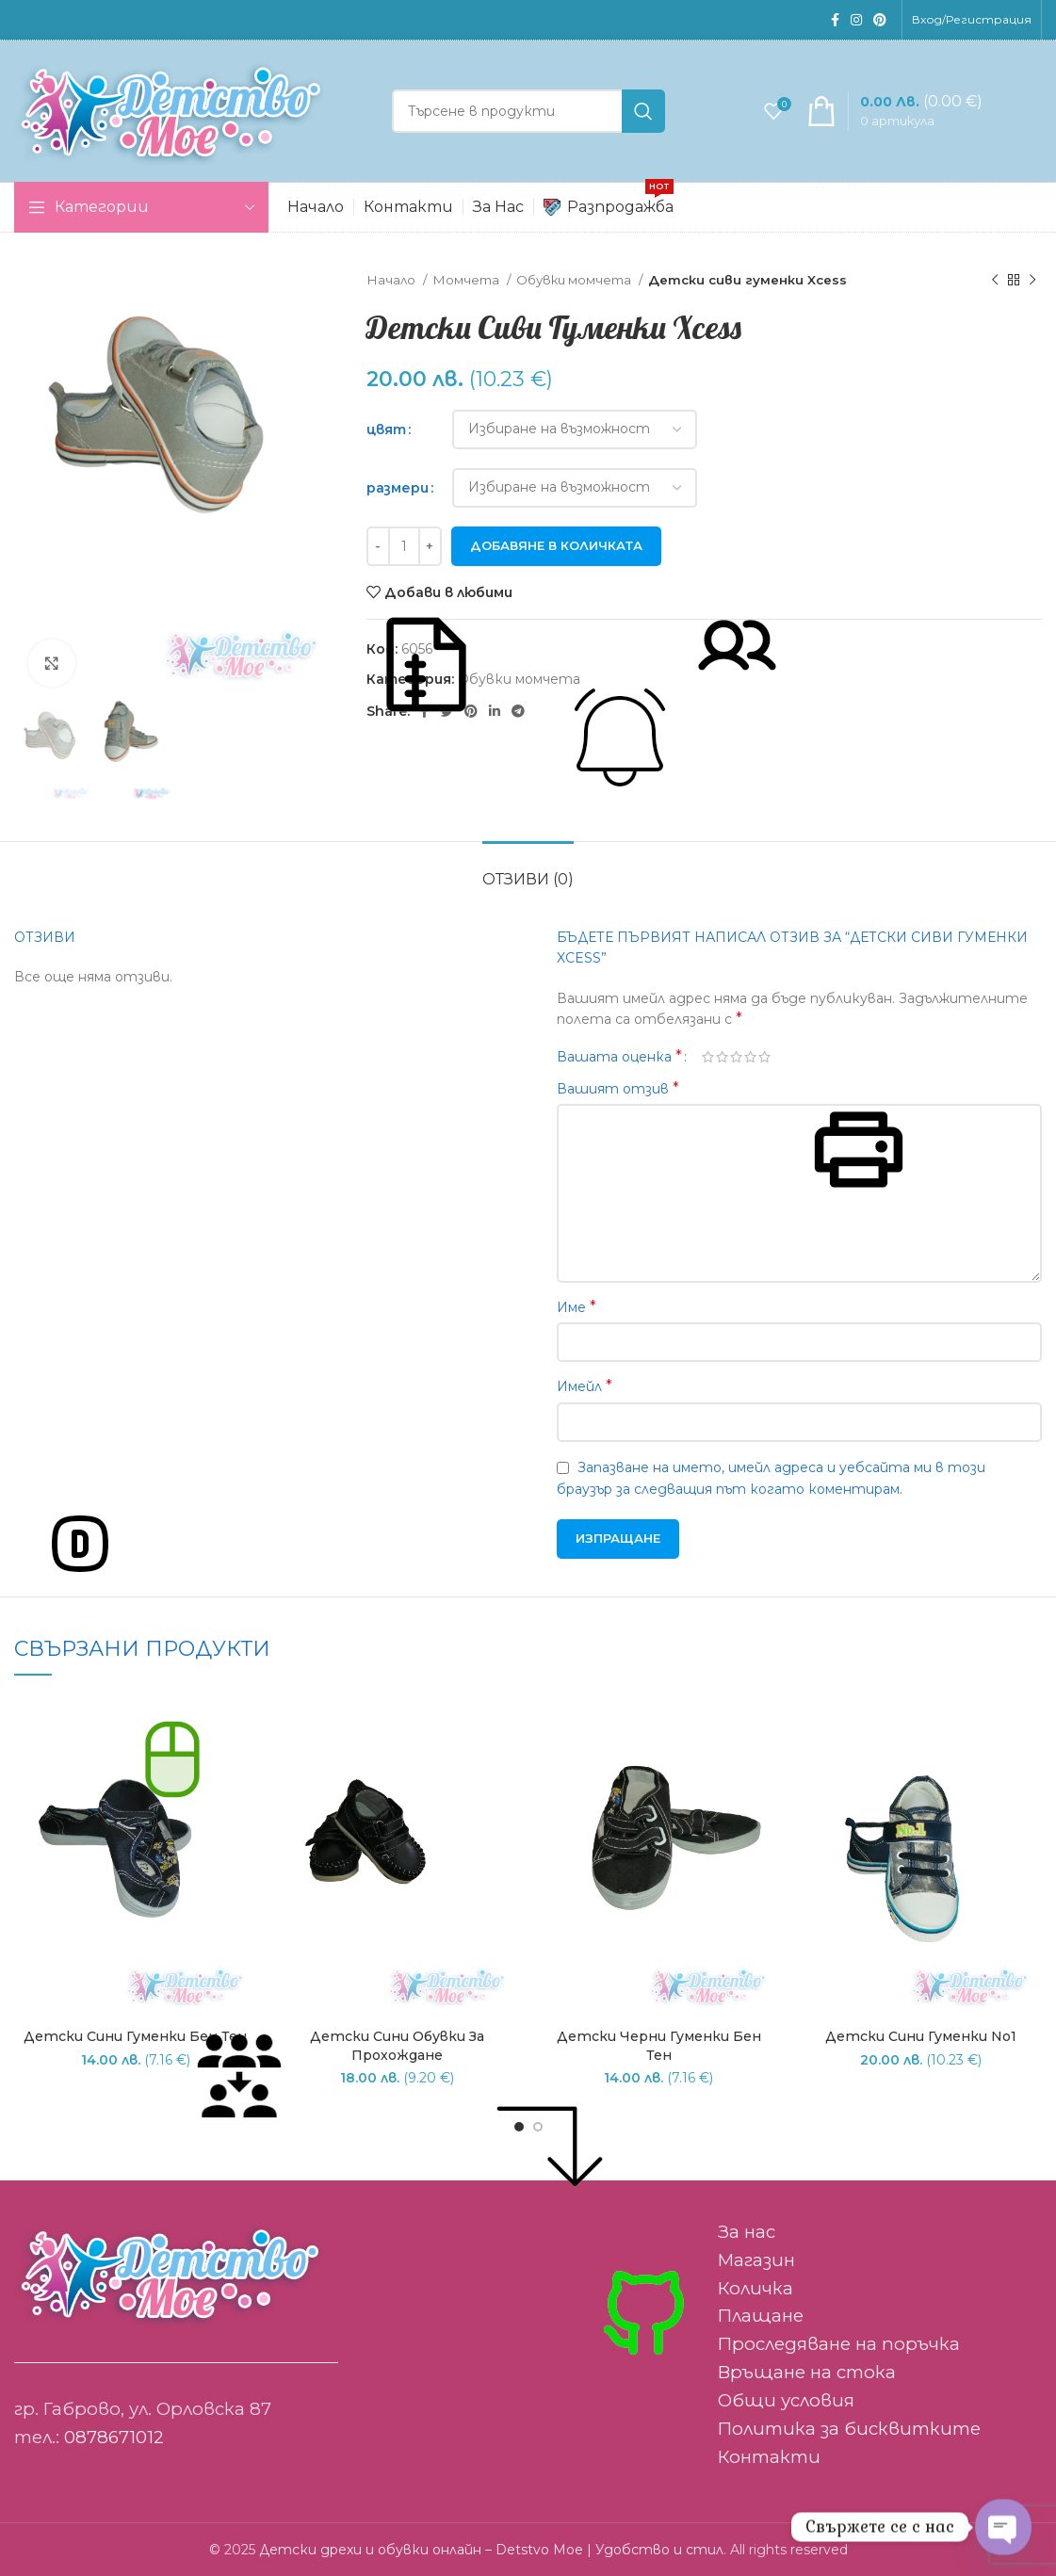 This screenshot has width=1056, height=2576. I want to click on reduce capacity or limit group size, so click(239, 2076).